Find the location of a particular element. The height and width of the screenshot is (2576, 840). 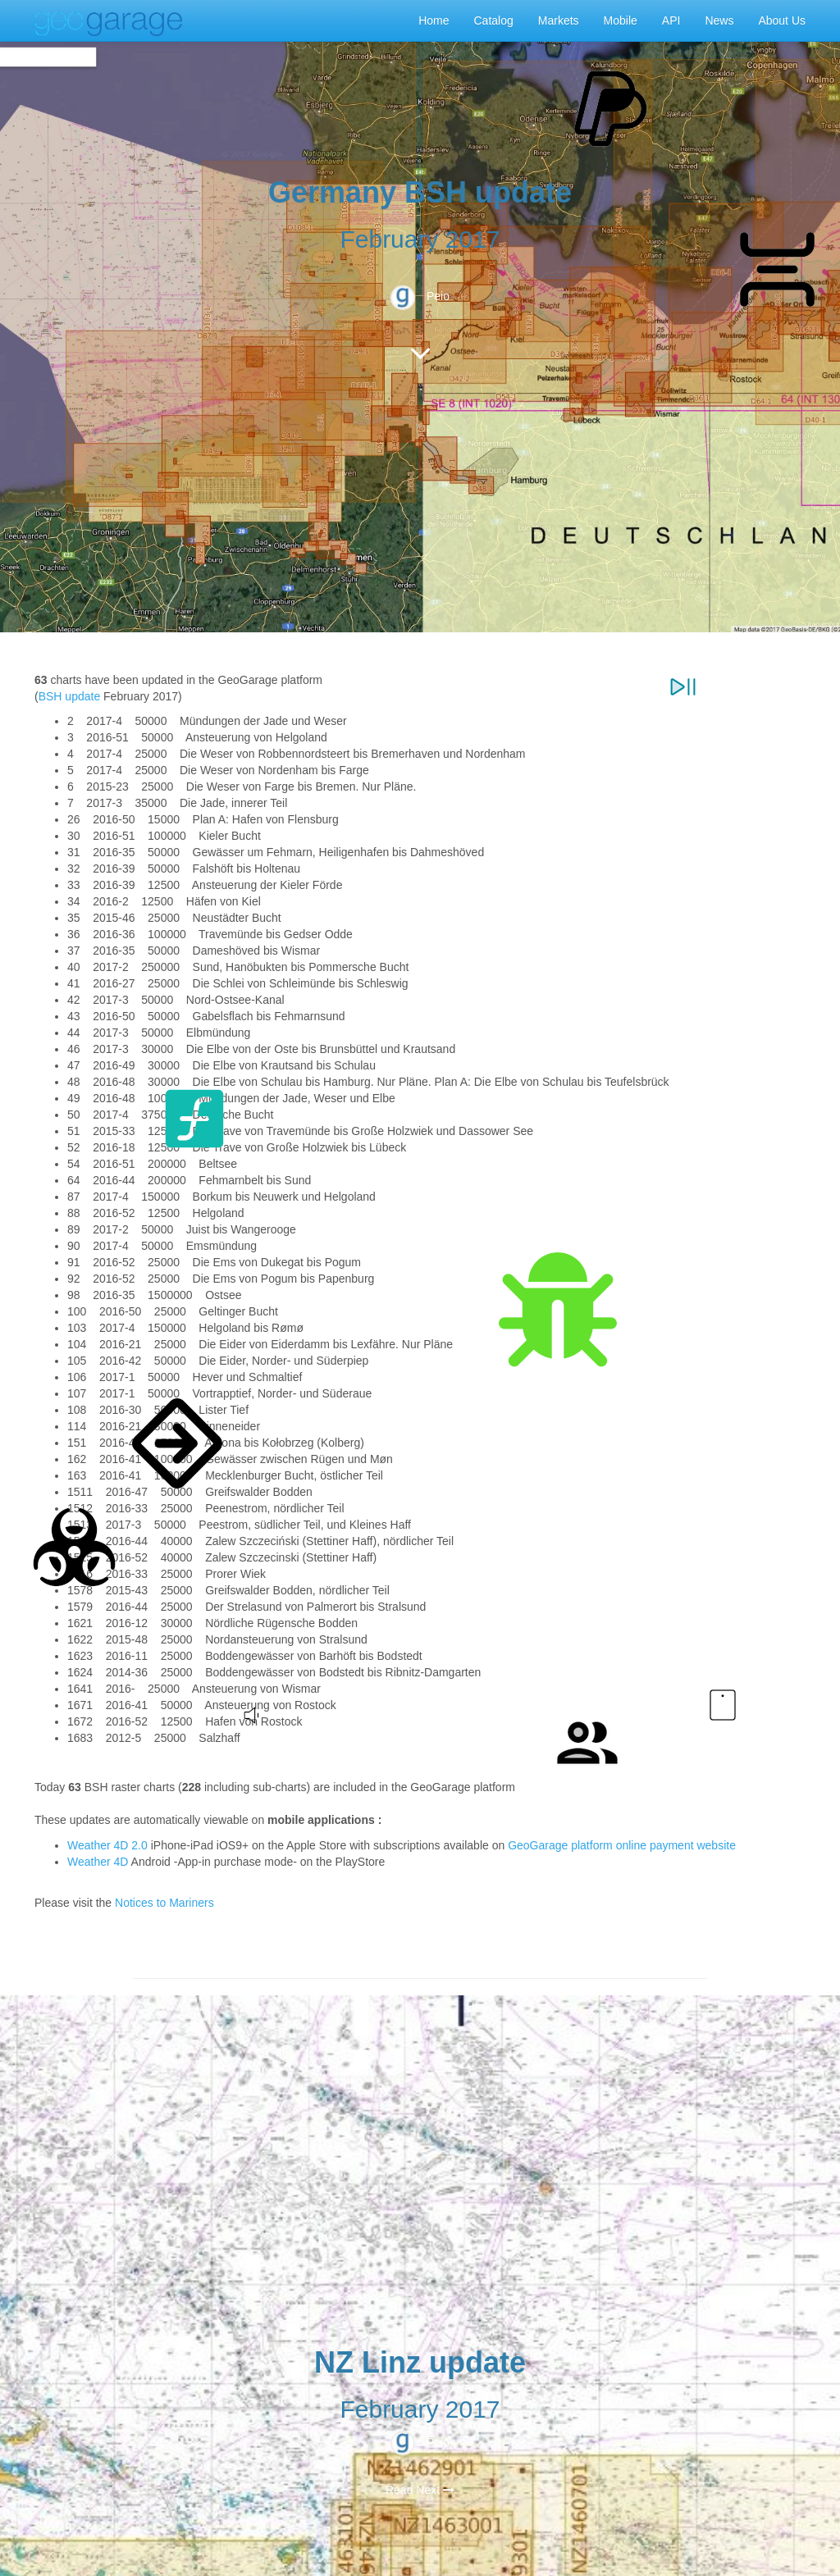

get directions or navigation guidance is located at coordinates (177, 1443).